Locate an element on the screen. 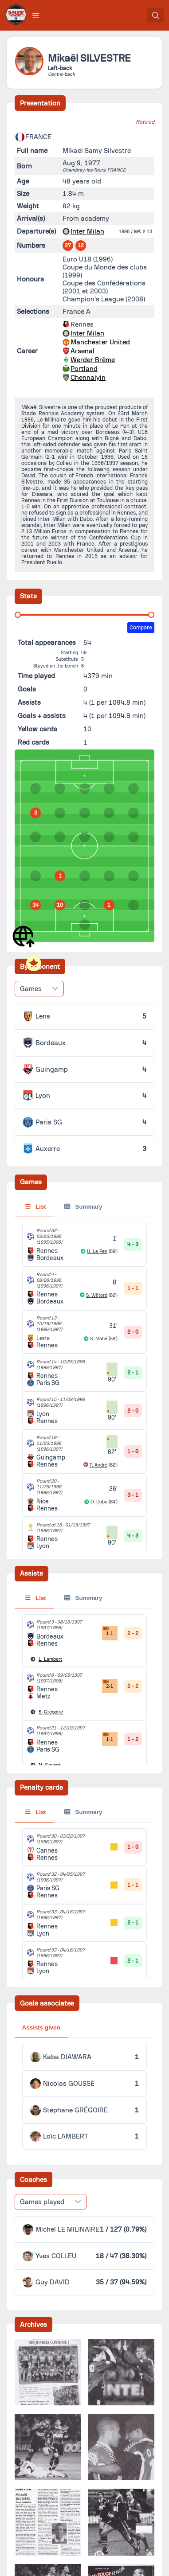  star or favorite an item in your feed is located at coordinates (34, 964).